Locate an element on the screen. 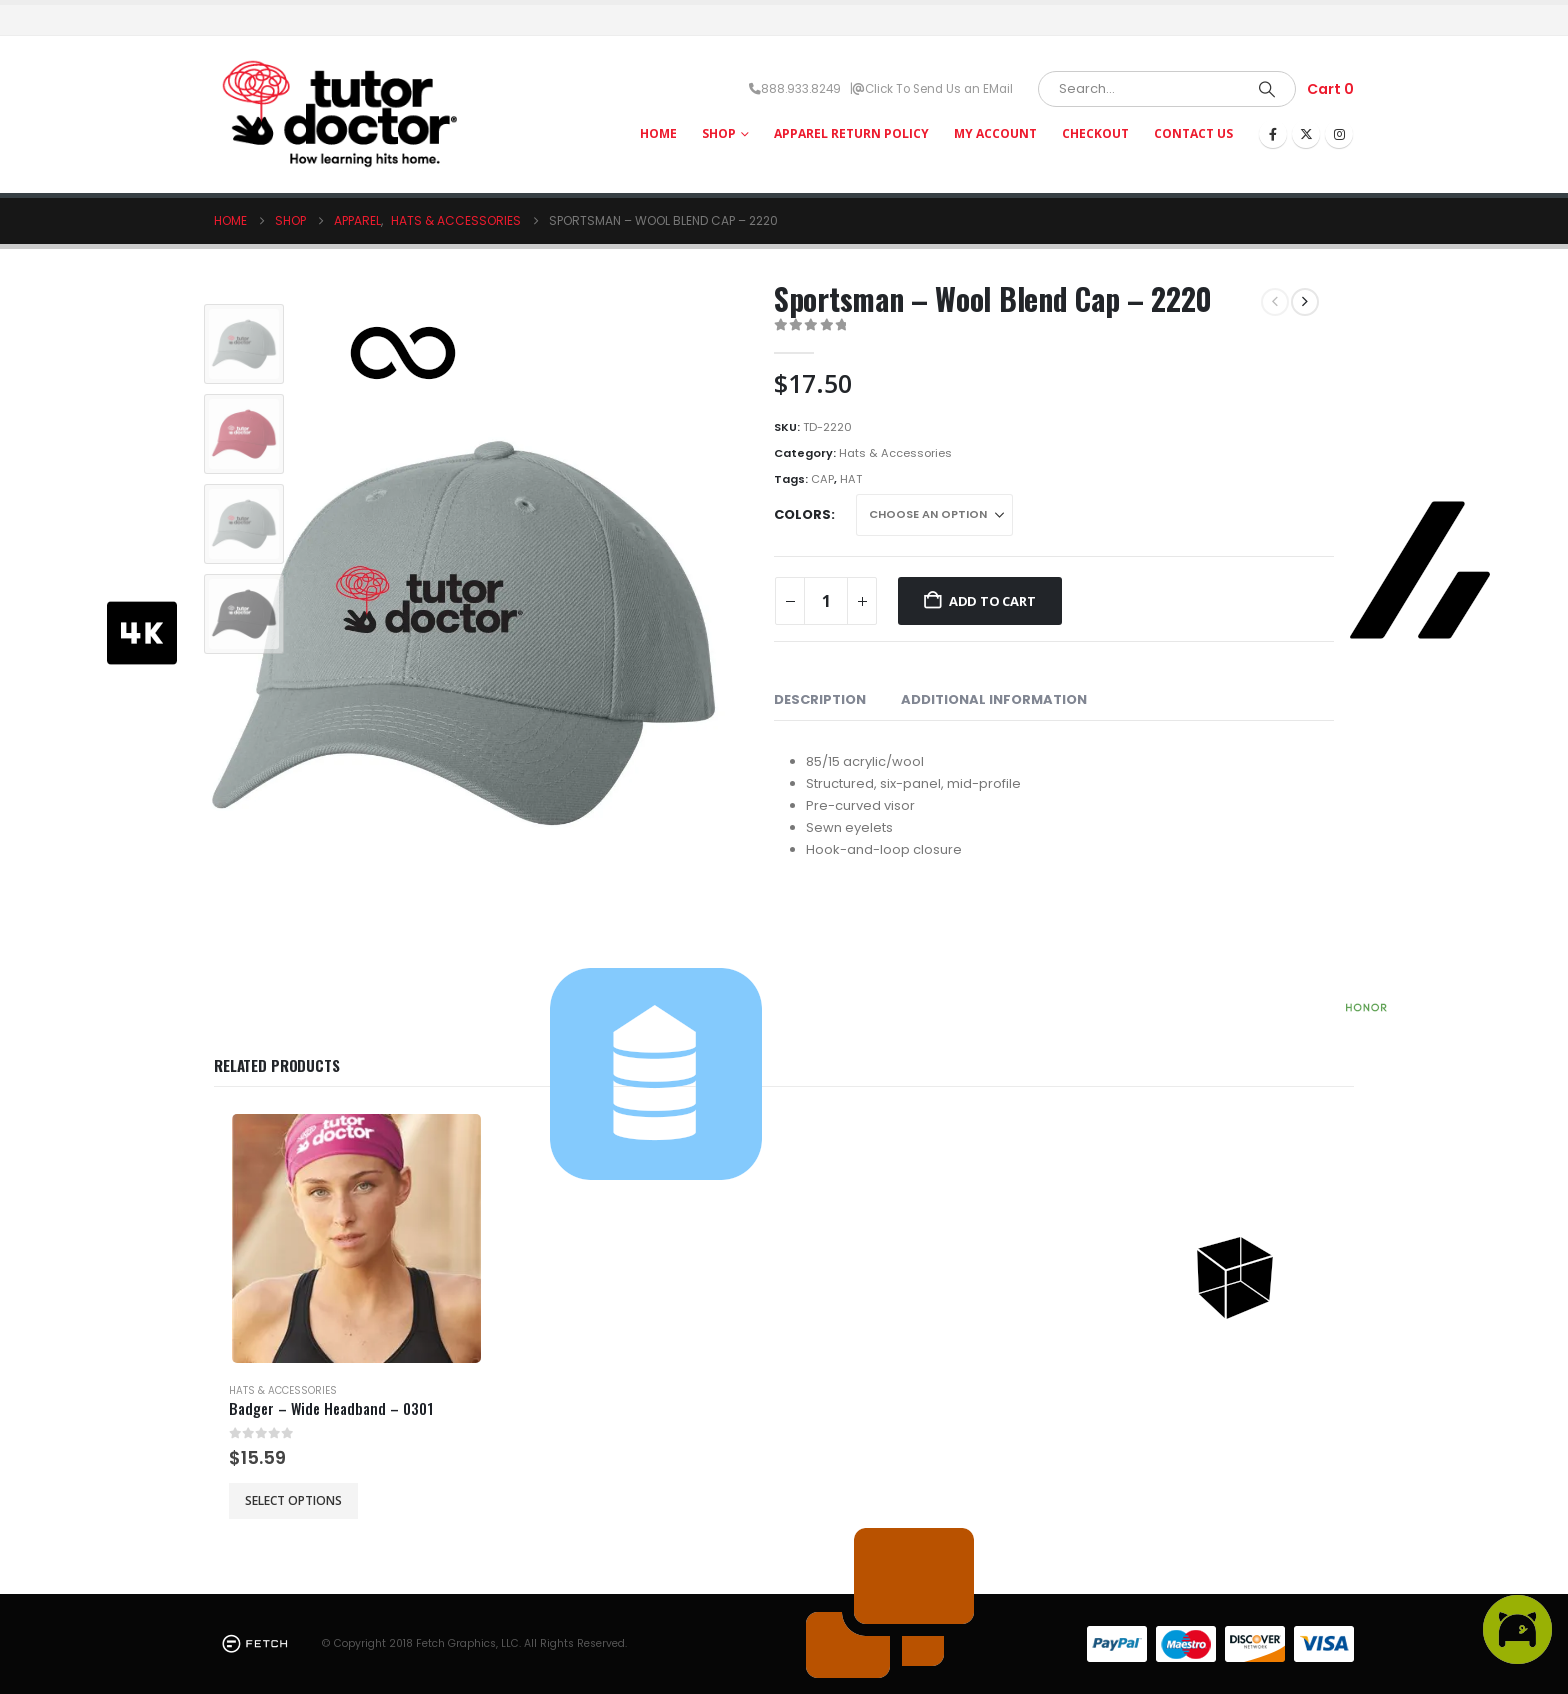 Image resolution: width=1568 pixels, height=1694 pixels. indicates unlimited or infinite content is located at coordinates (403, 353).